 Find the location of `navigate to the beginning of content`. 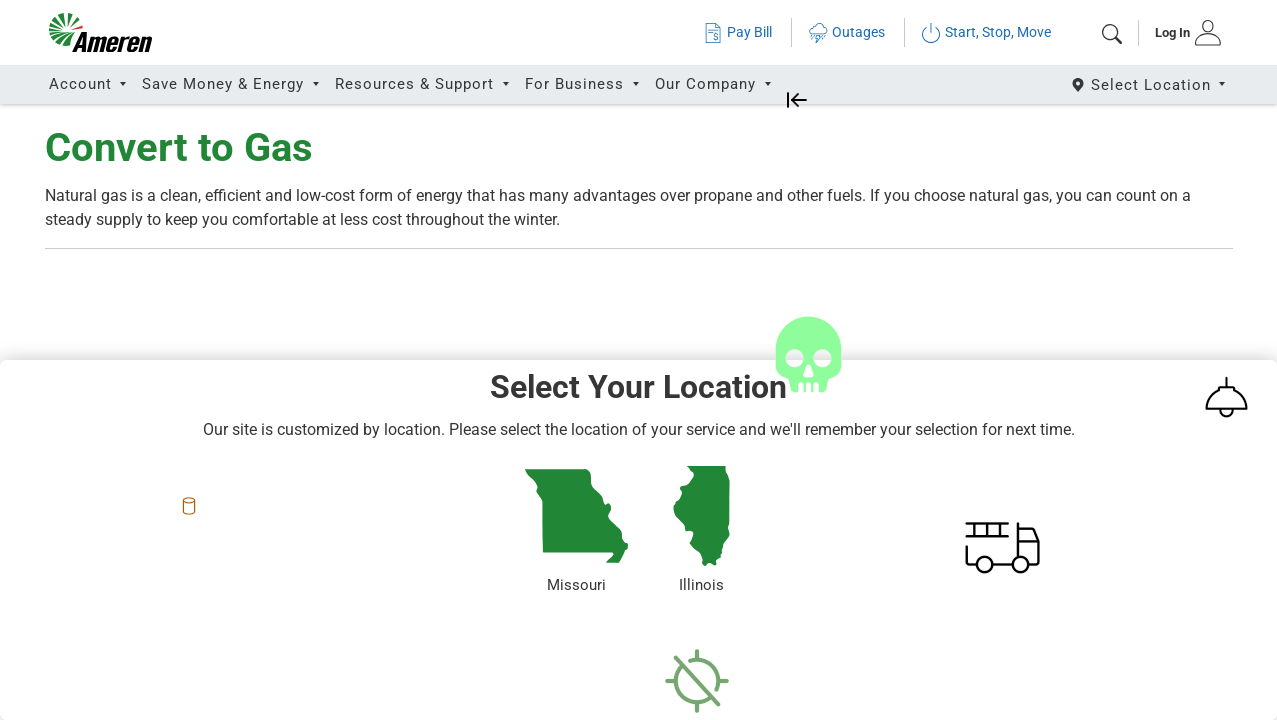

navigate to the beginning of content is located at coordinates (797, 100).